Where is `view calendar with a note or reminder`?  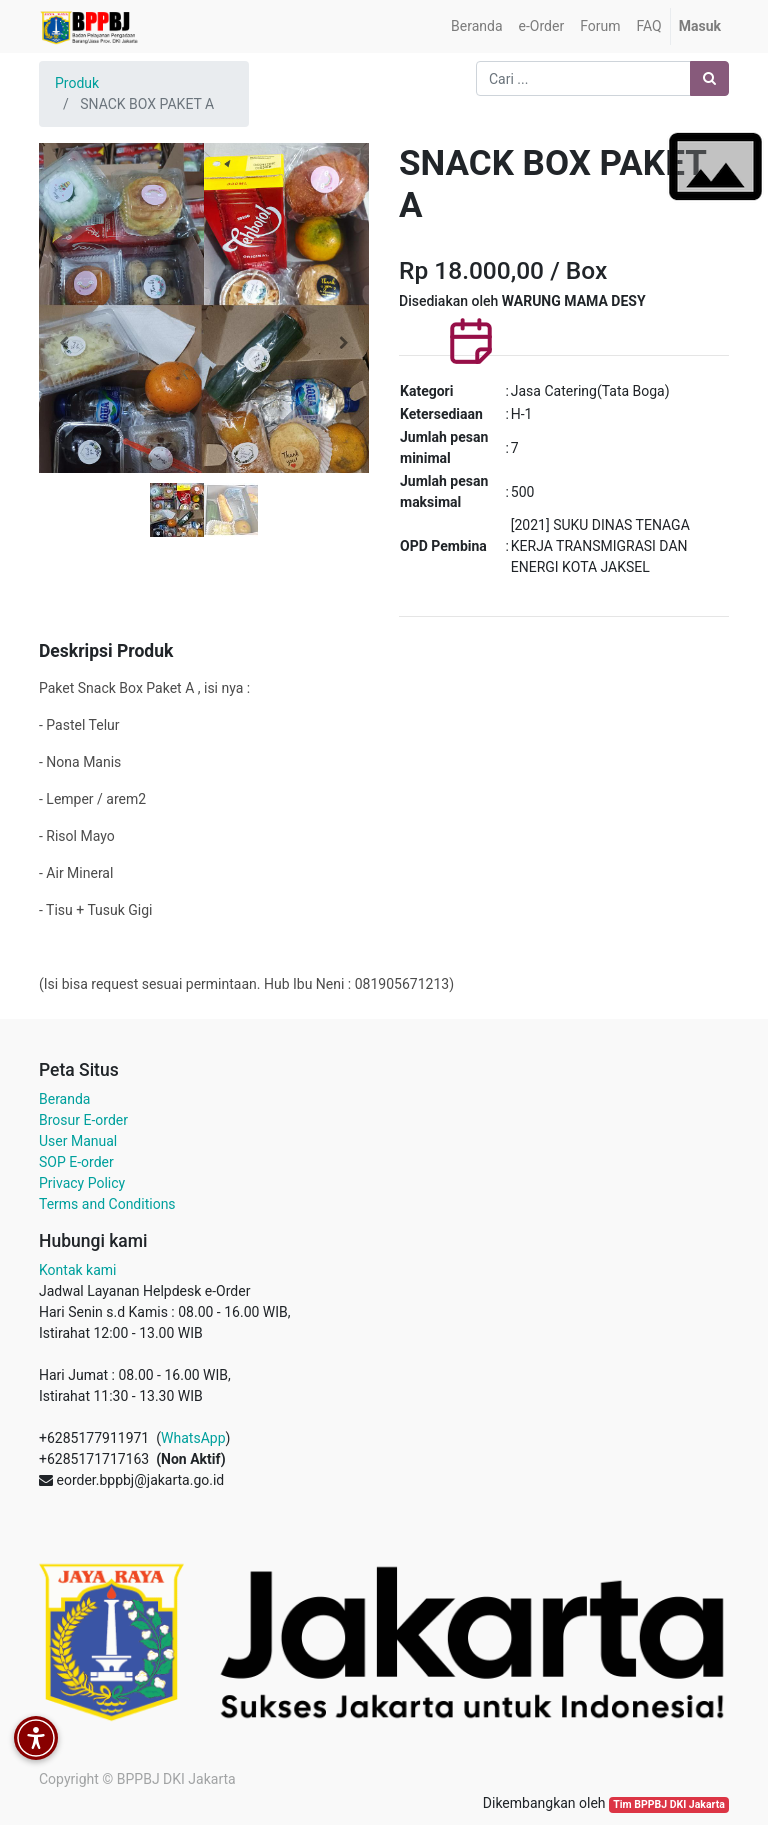 view calendar with a note or reminder is located at coordinates (471, 341).